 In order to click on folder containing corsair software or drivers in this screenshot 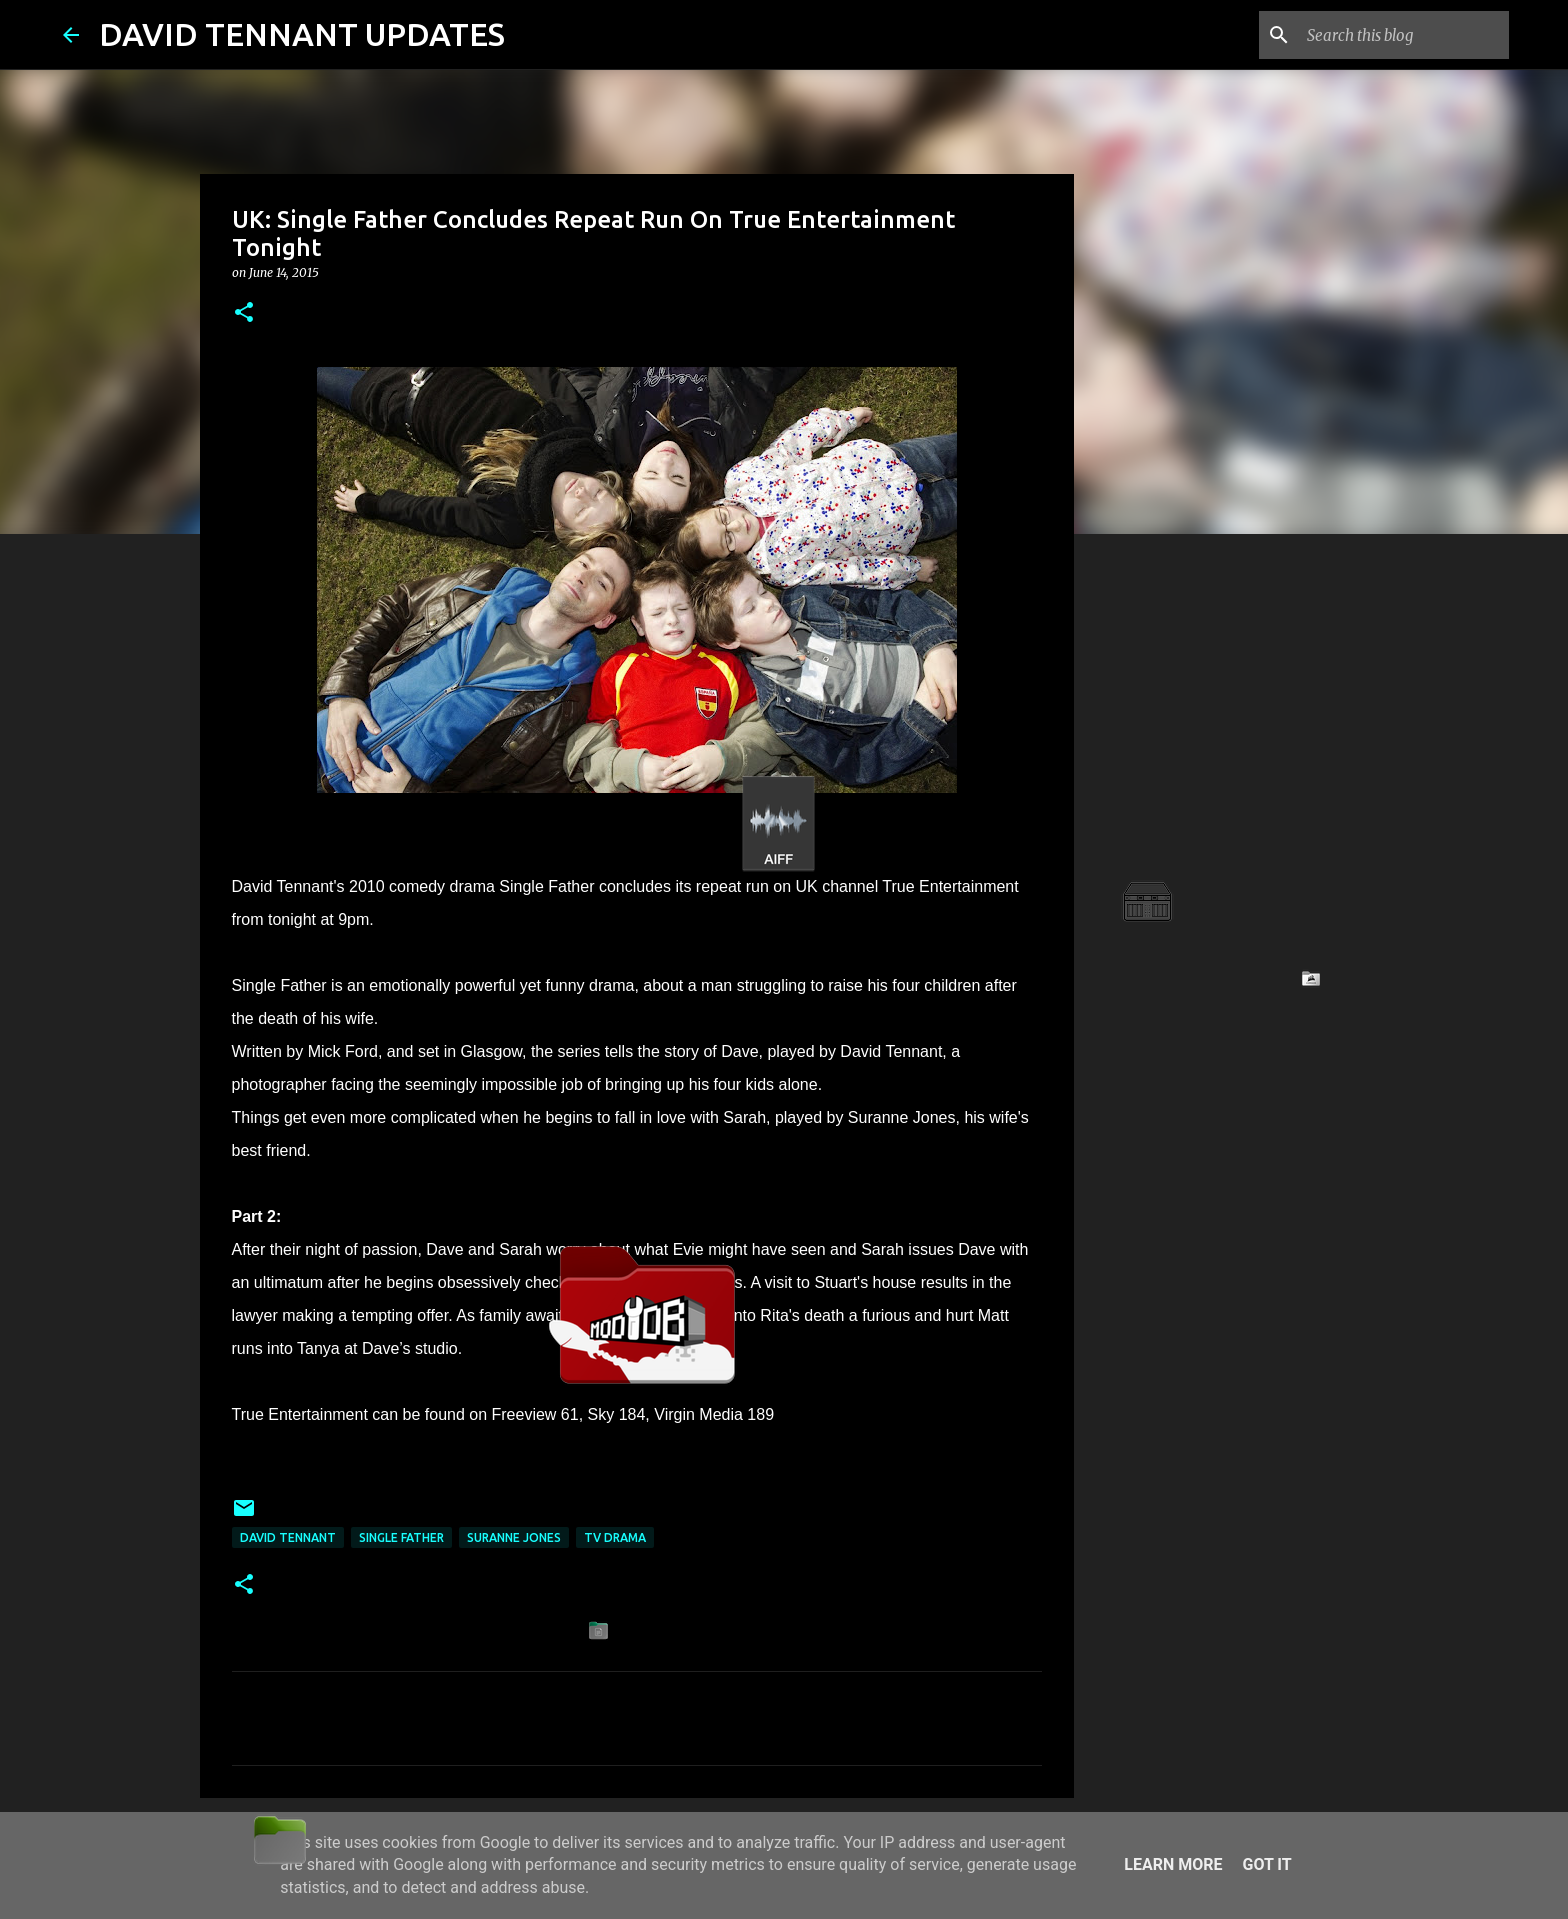, I will do `click(1311, 979)`.